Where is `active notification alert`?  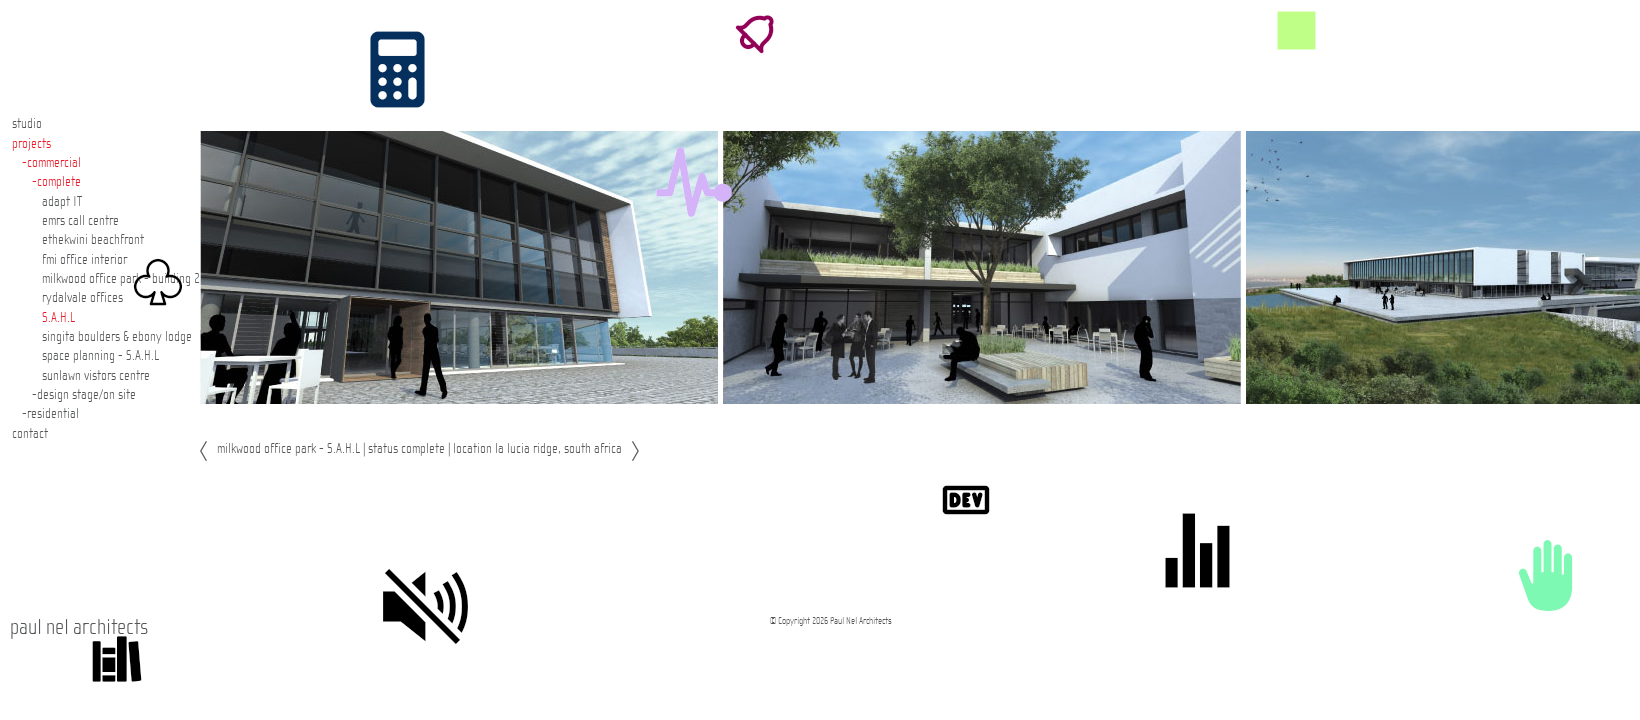 active notification alert is located at coordinates (755, 34).